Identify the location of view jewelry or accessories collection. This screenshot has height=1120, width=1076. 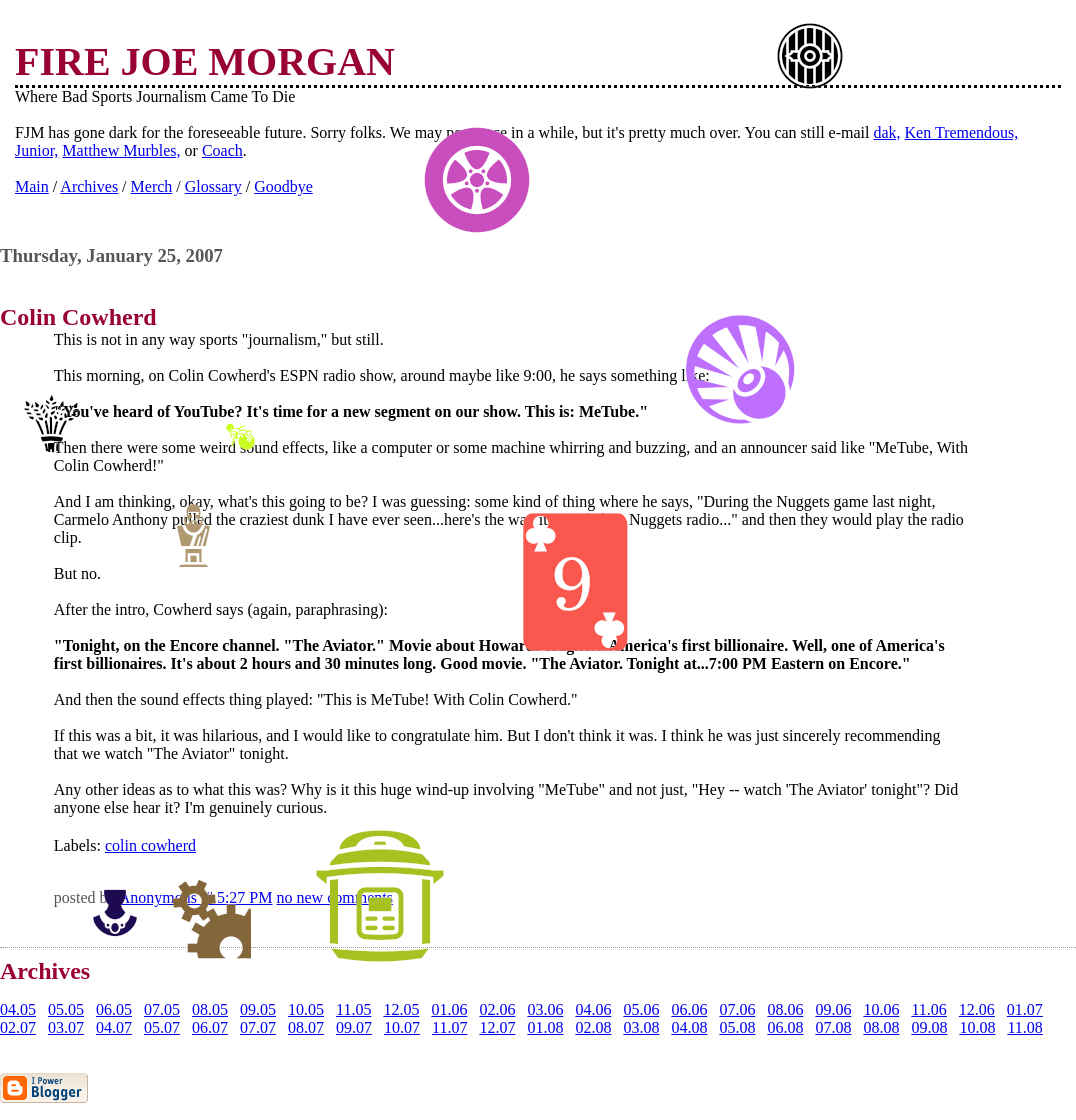
(115, 913).